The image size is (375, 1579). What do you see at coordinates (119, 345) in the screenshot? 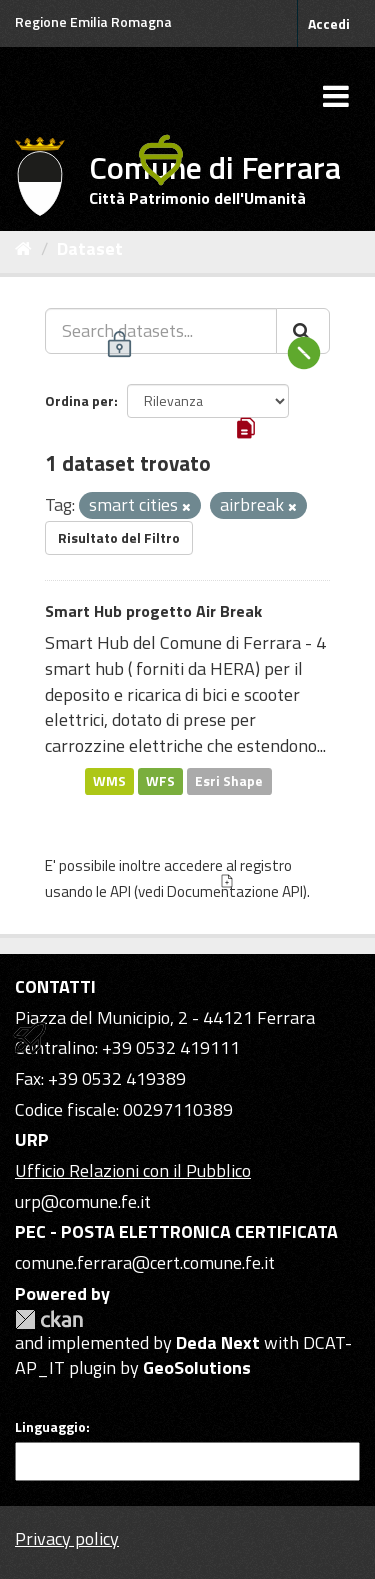
I see `access security or privacy settings` at bounding box center [119, 345].